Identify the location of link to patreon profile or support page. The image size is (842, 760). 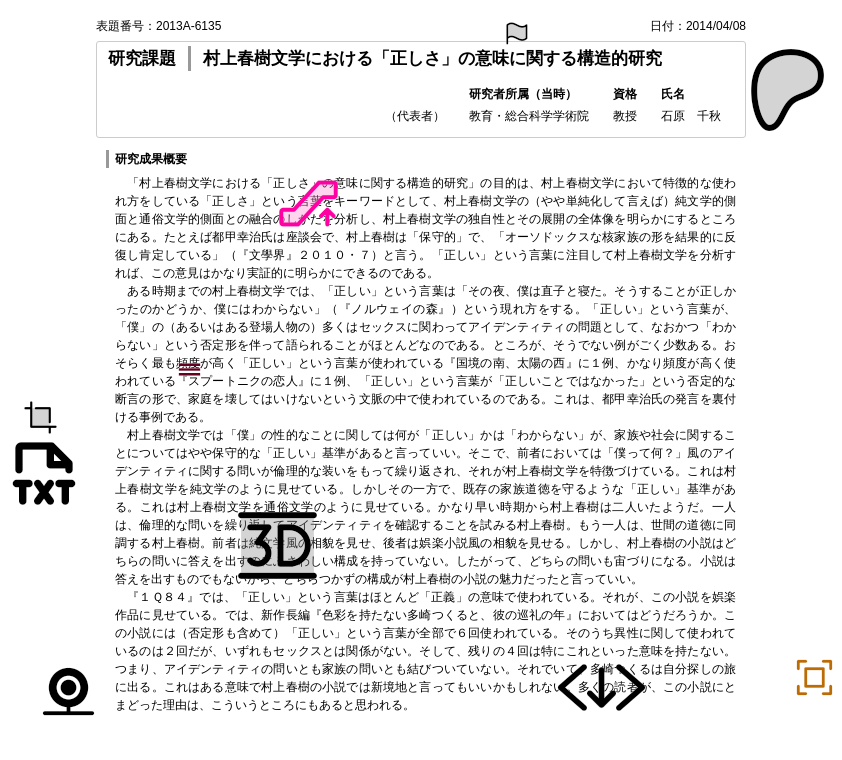
(784, 88).